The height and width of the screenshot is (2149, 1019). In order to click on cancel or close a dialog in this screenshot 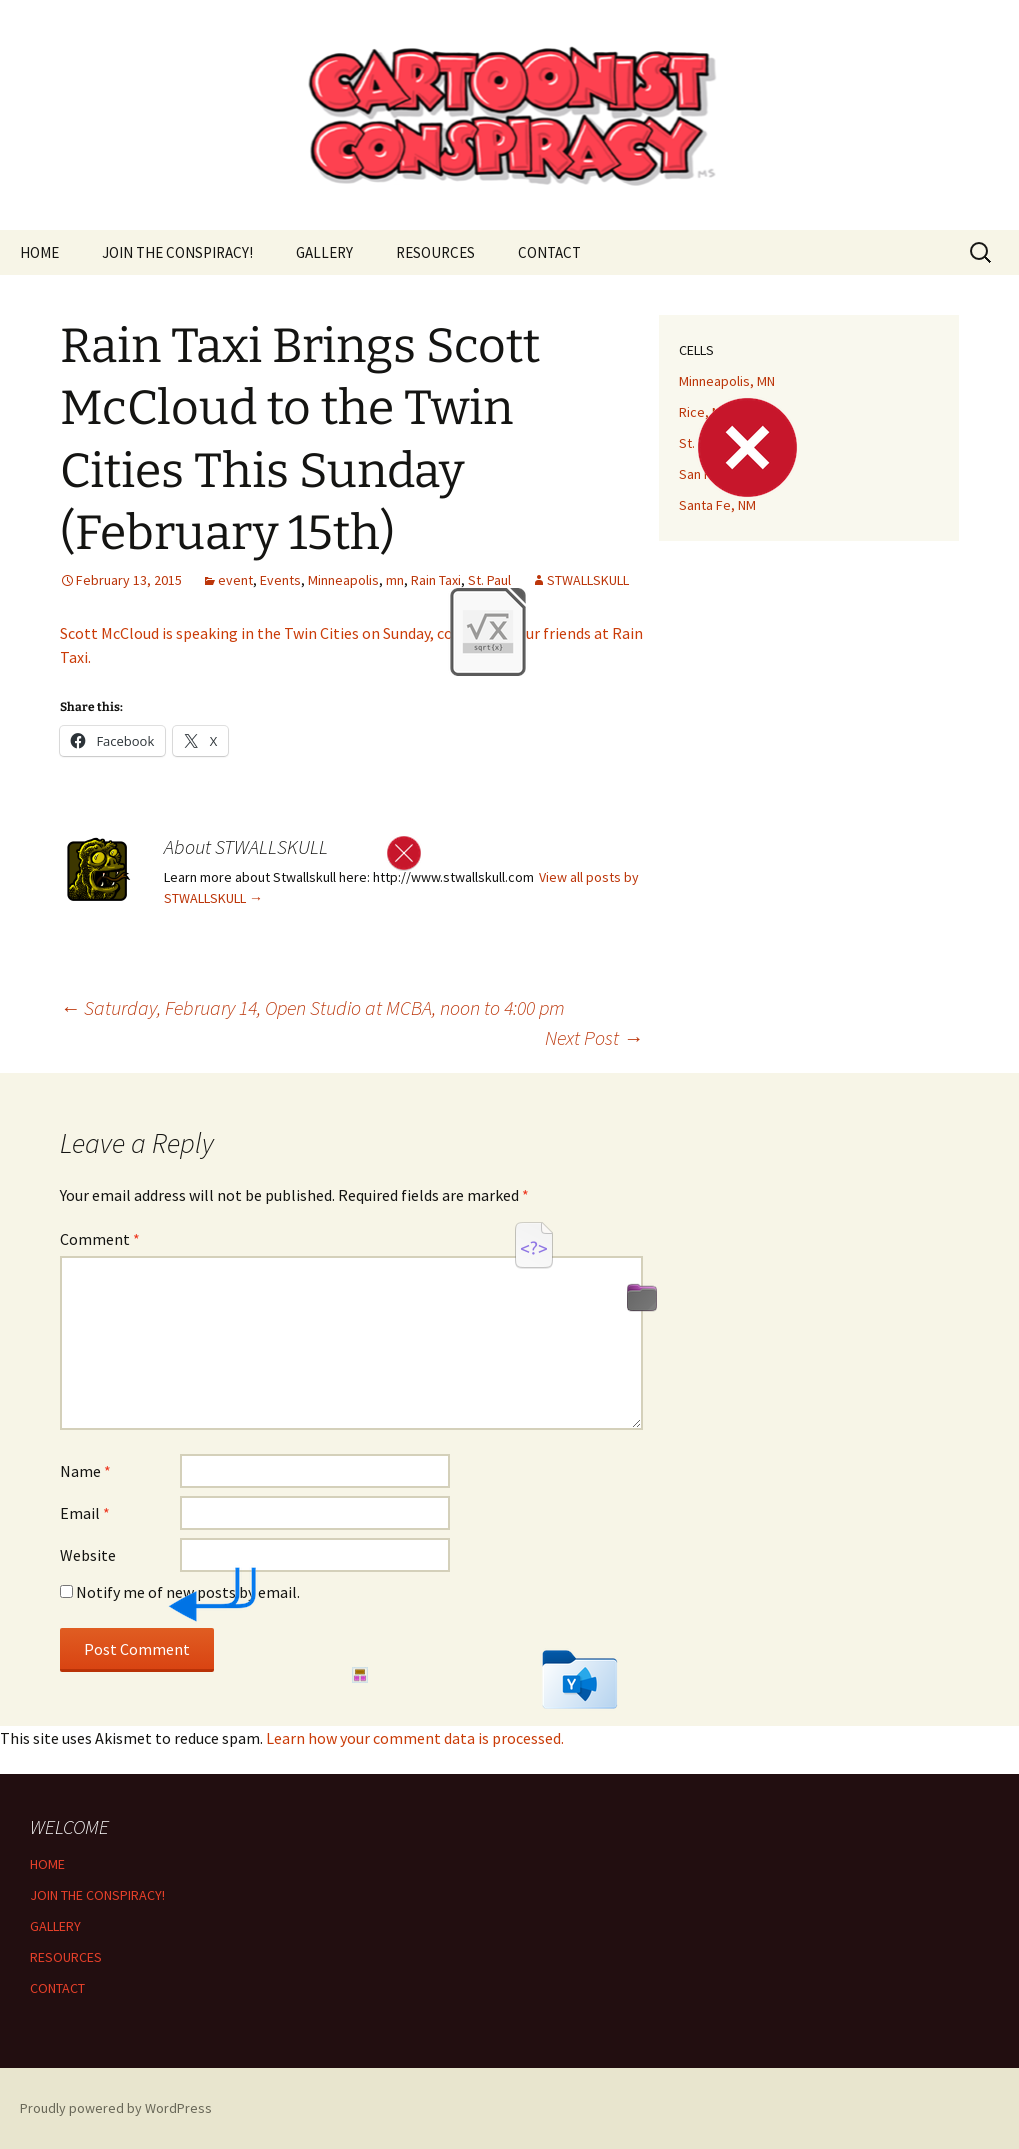, I will do `click(747, 447)`.